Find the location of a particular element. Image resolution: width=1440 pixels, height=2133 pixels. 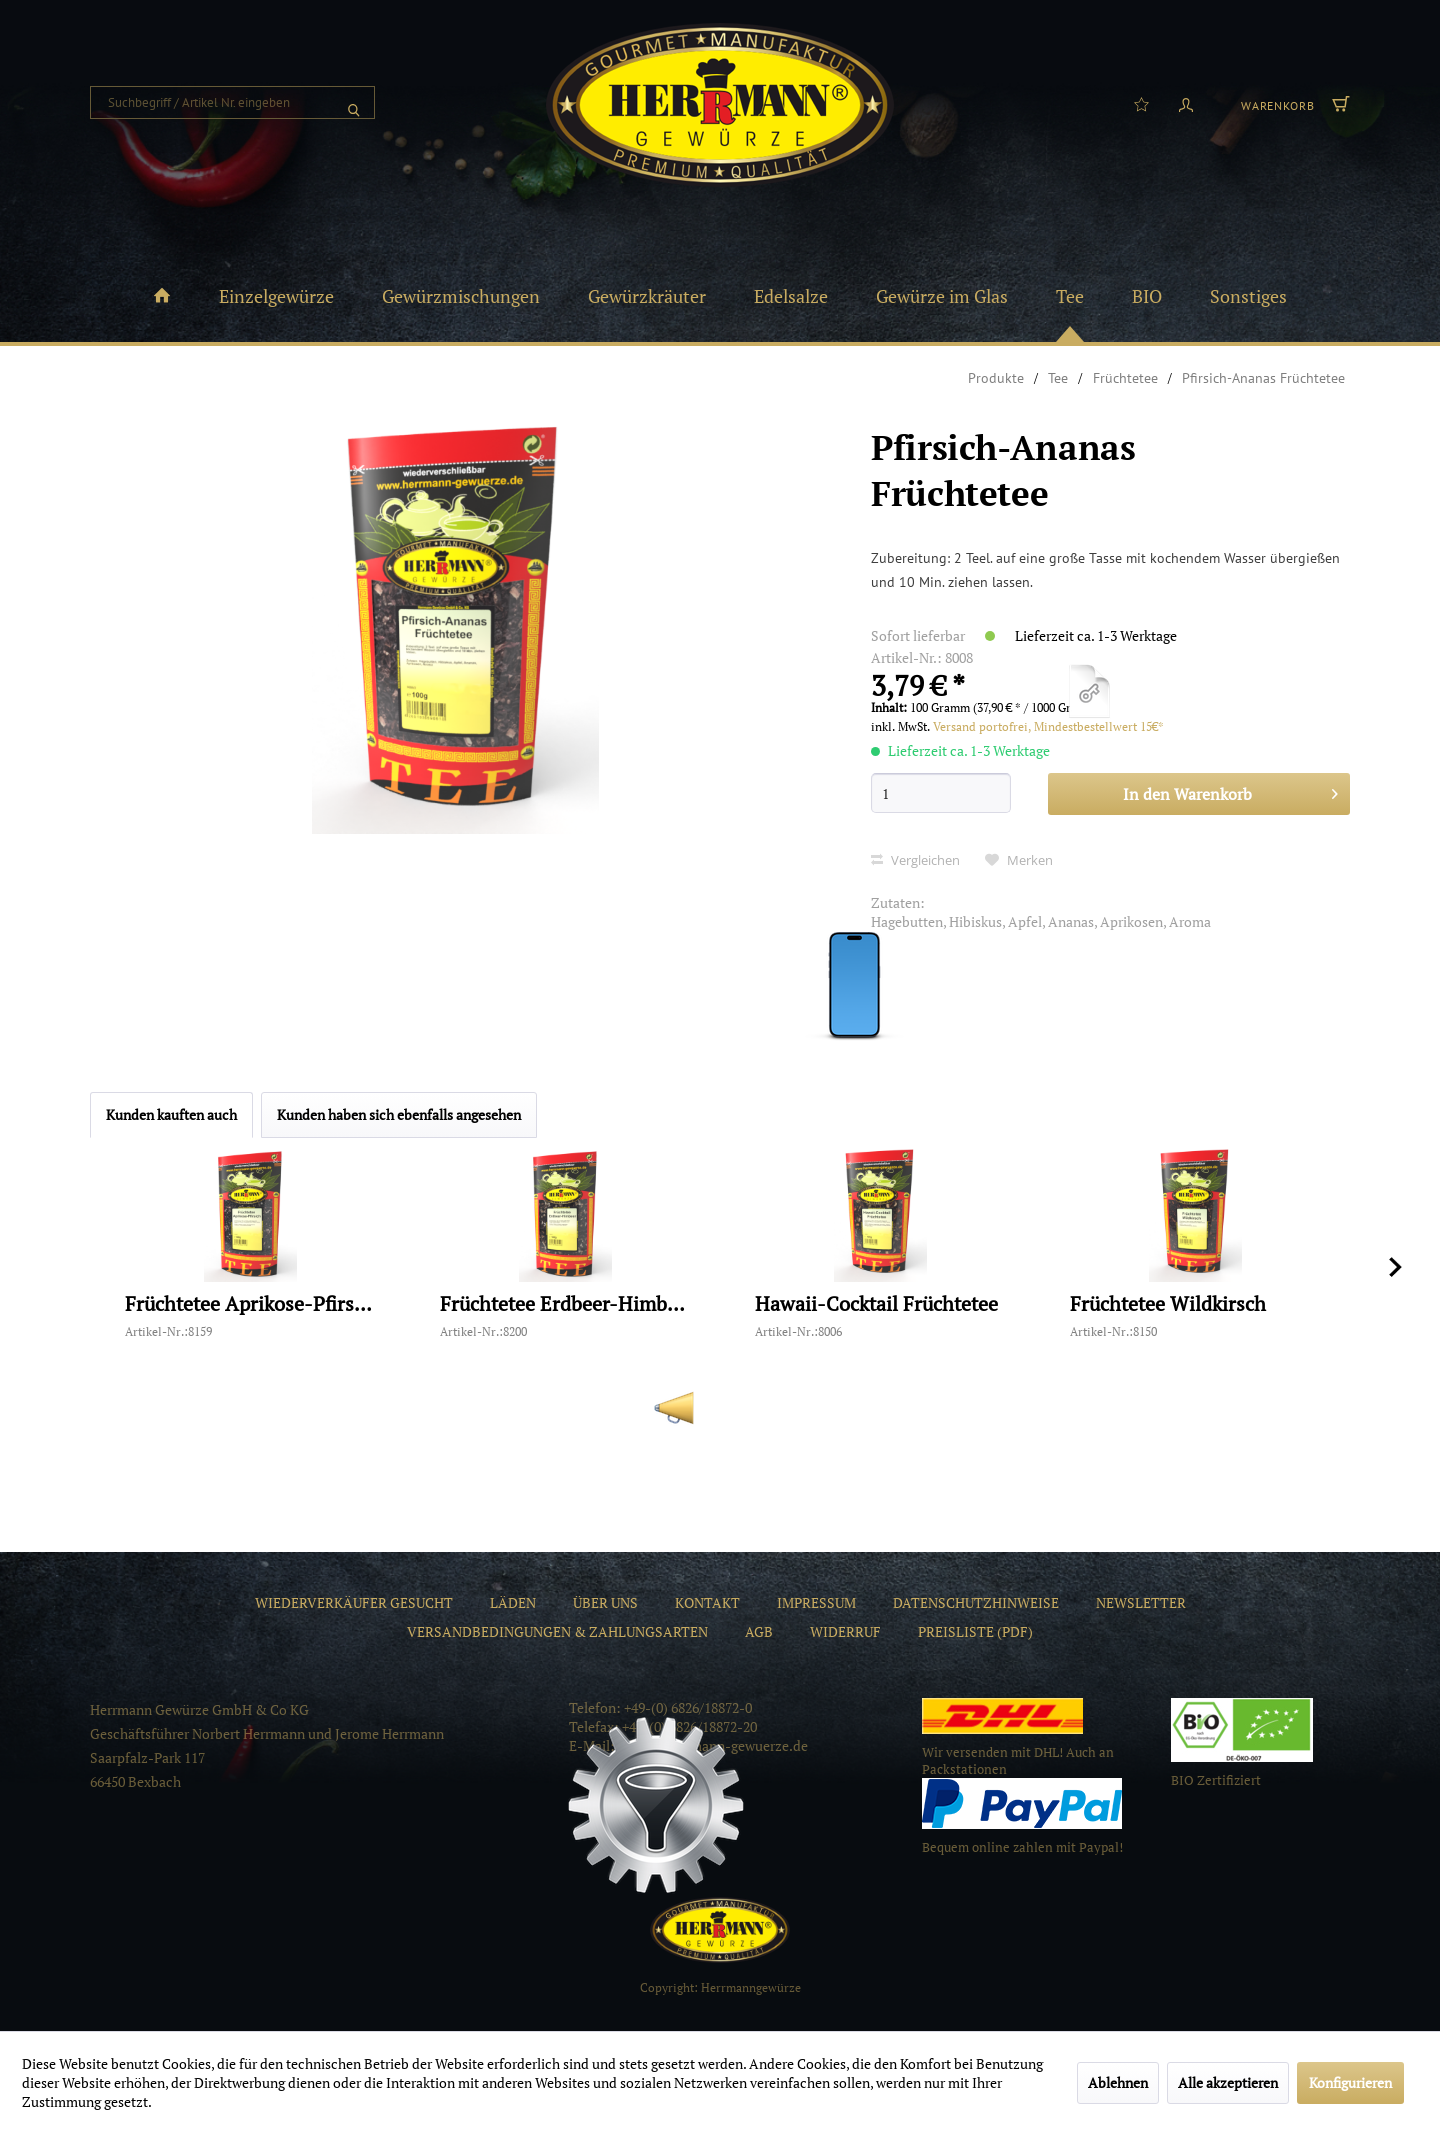

filter or sort media library content is located at coordinates (656, 1805).